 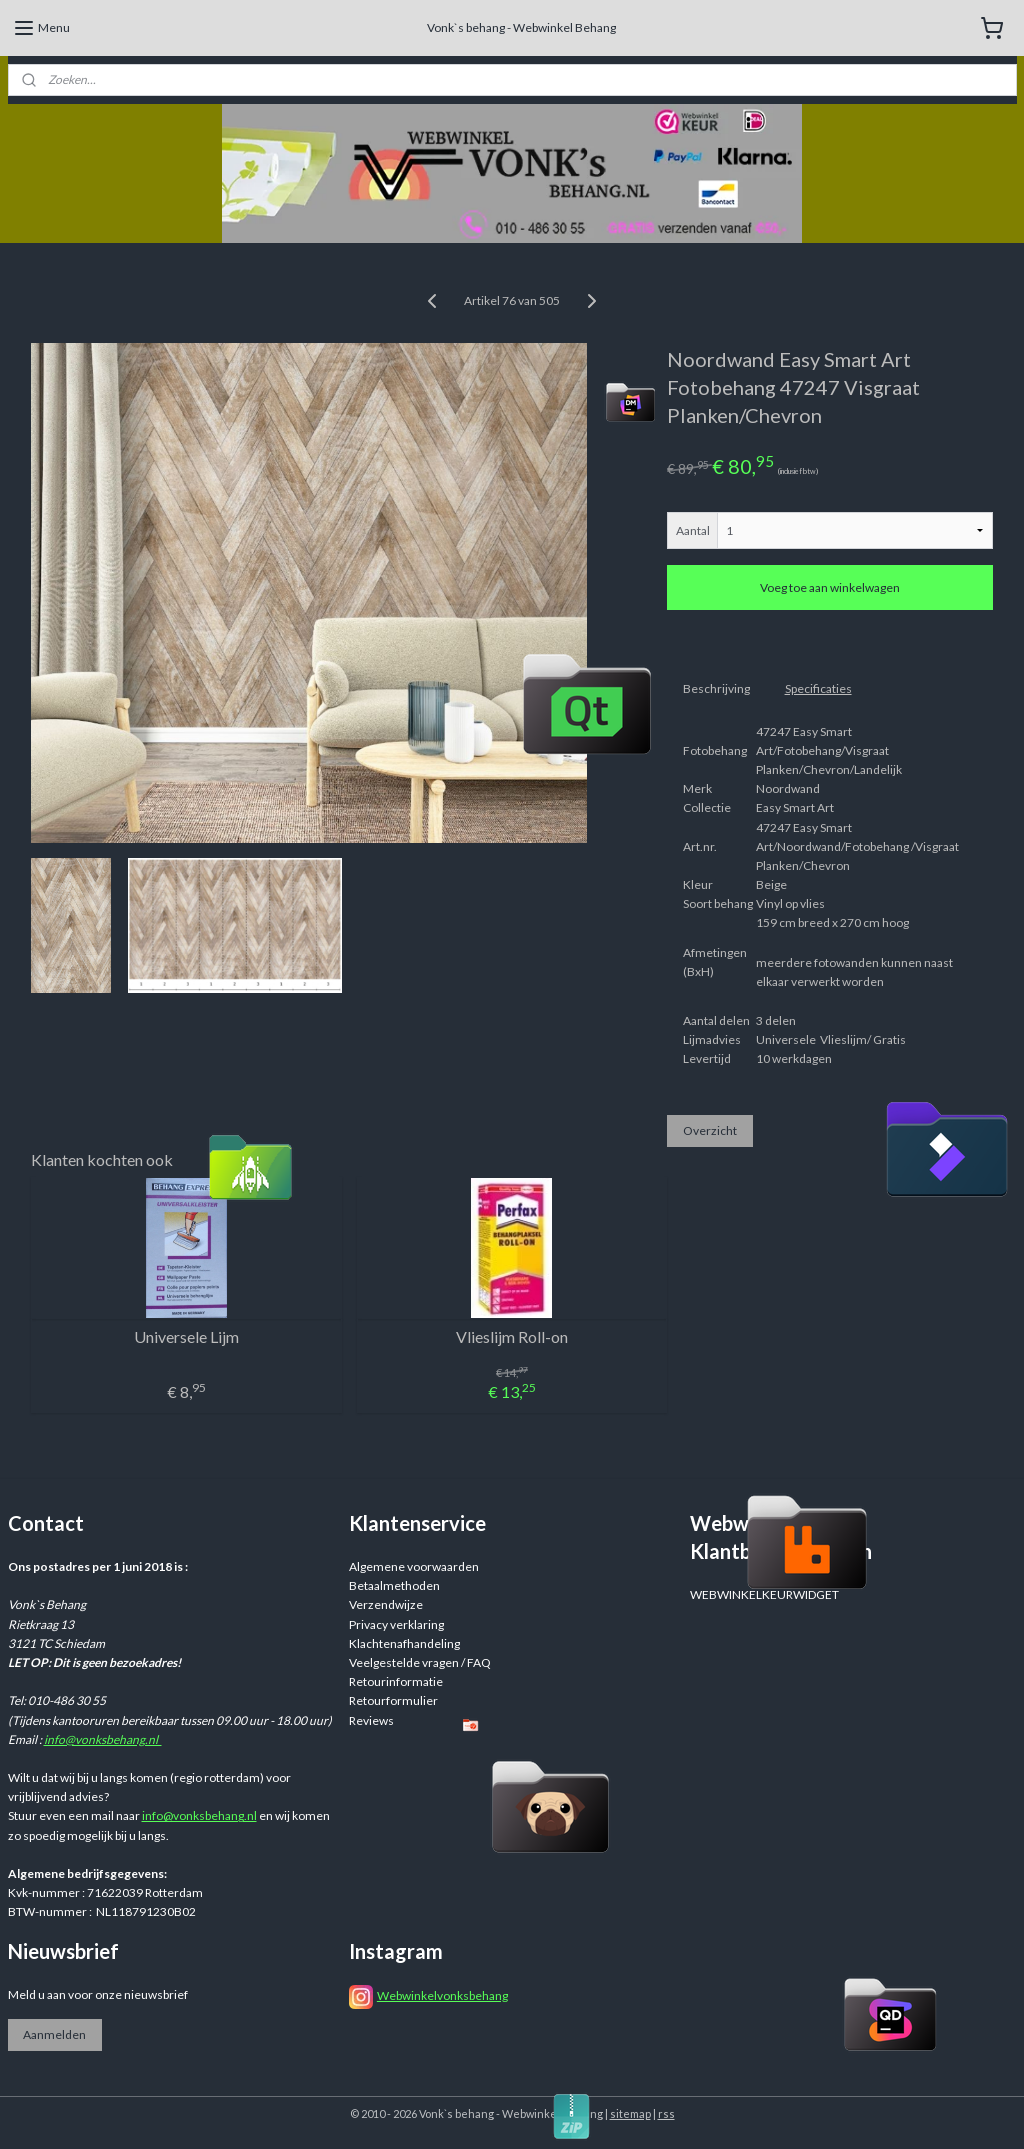 I want to click on open your GameJolt games folder, so click(x=250, y=1169).